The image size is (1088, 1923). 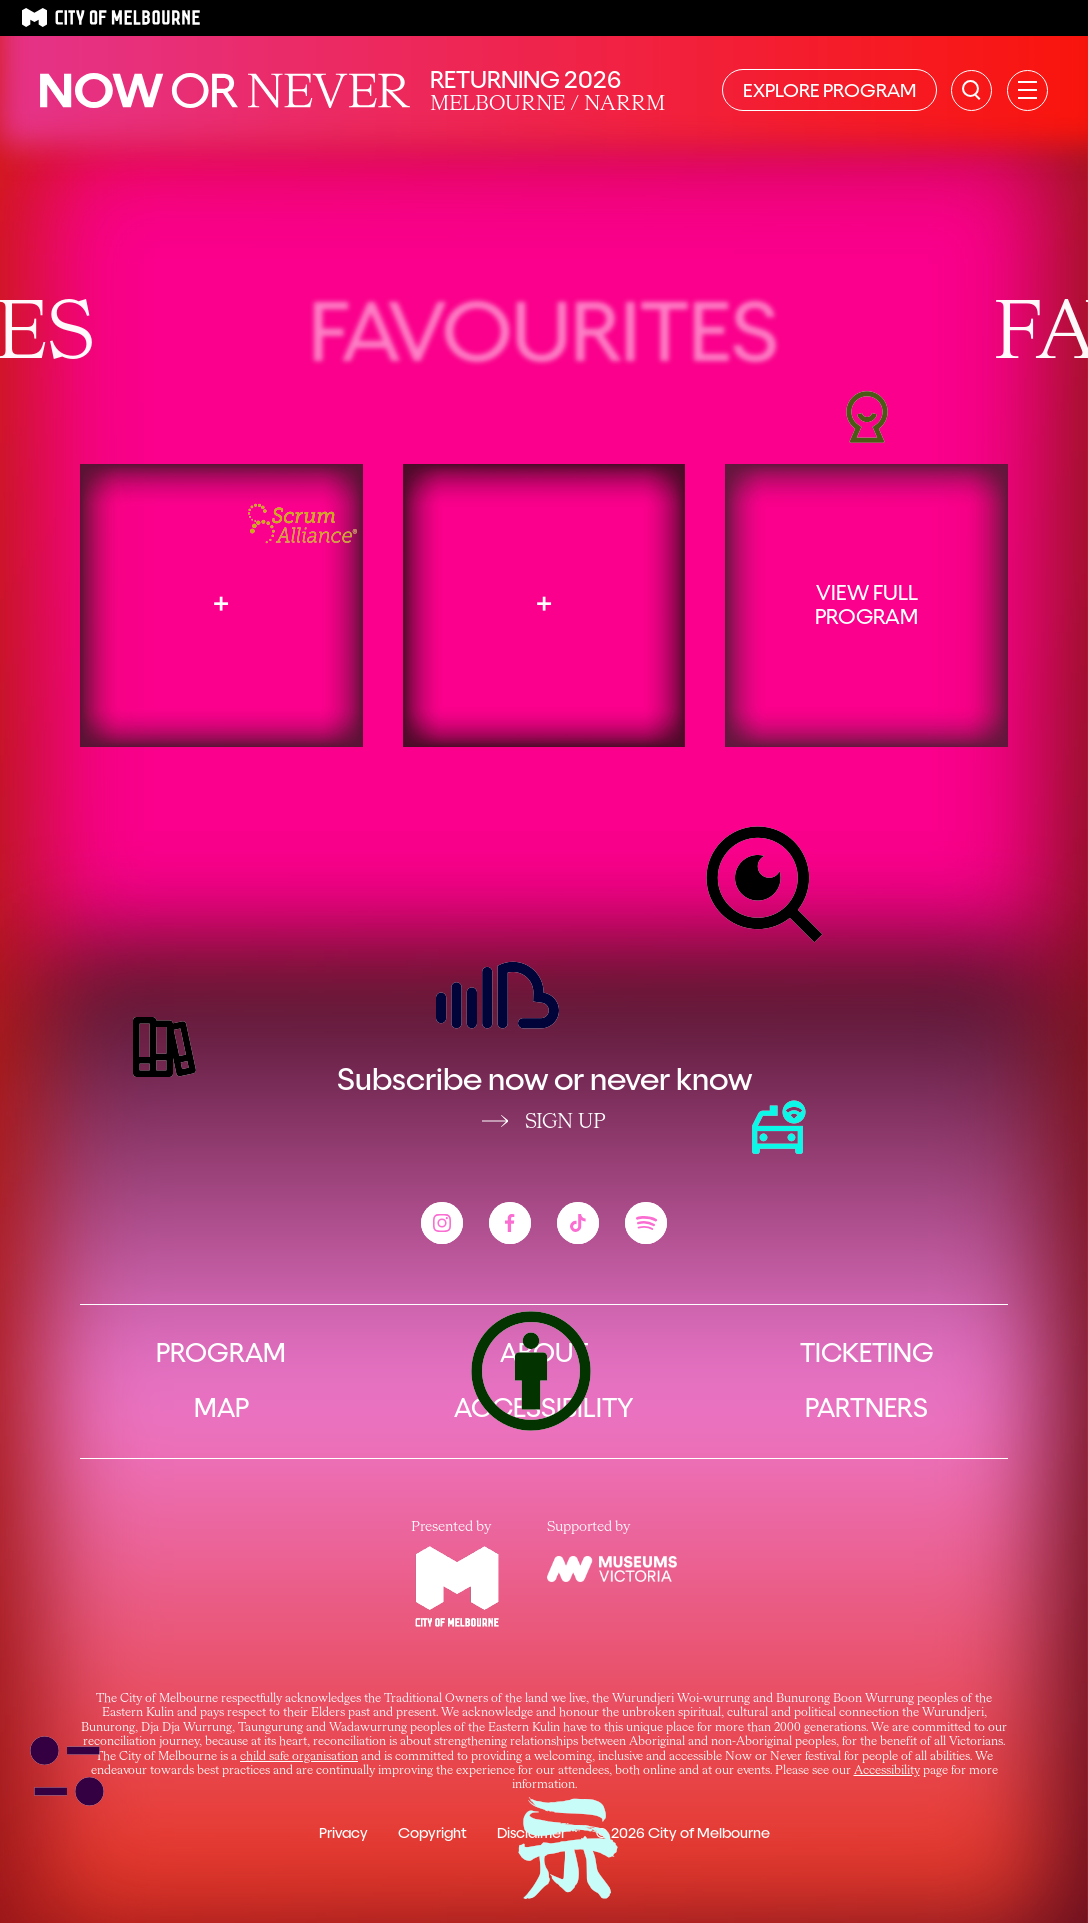 I want to click on creative commons attribution license indicator, so click(x=531, y=1371).